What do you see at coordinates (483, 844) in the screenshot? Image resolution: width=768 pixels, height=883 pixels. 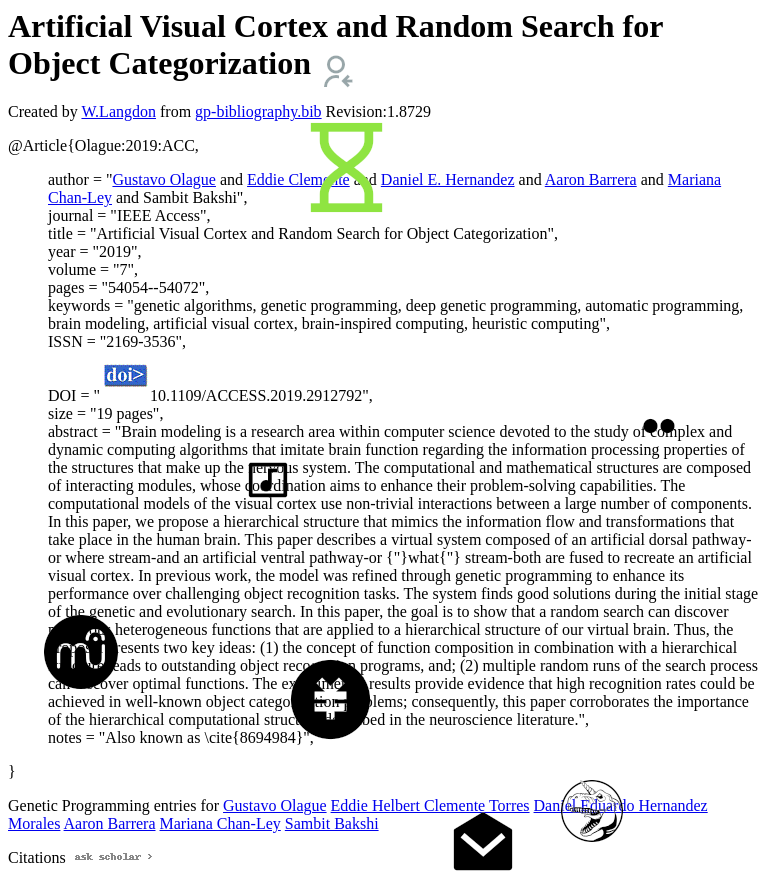 I see `indicates a read or opened email` at bounding box center [483, 844].